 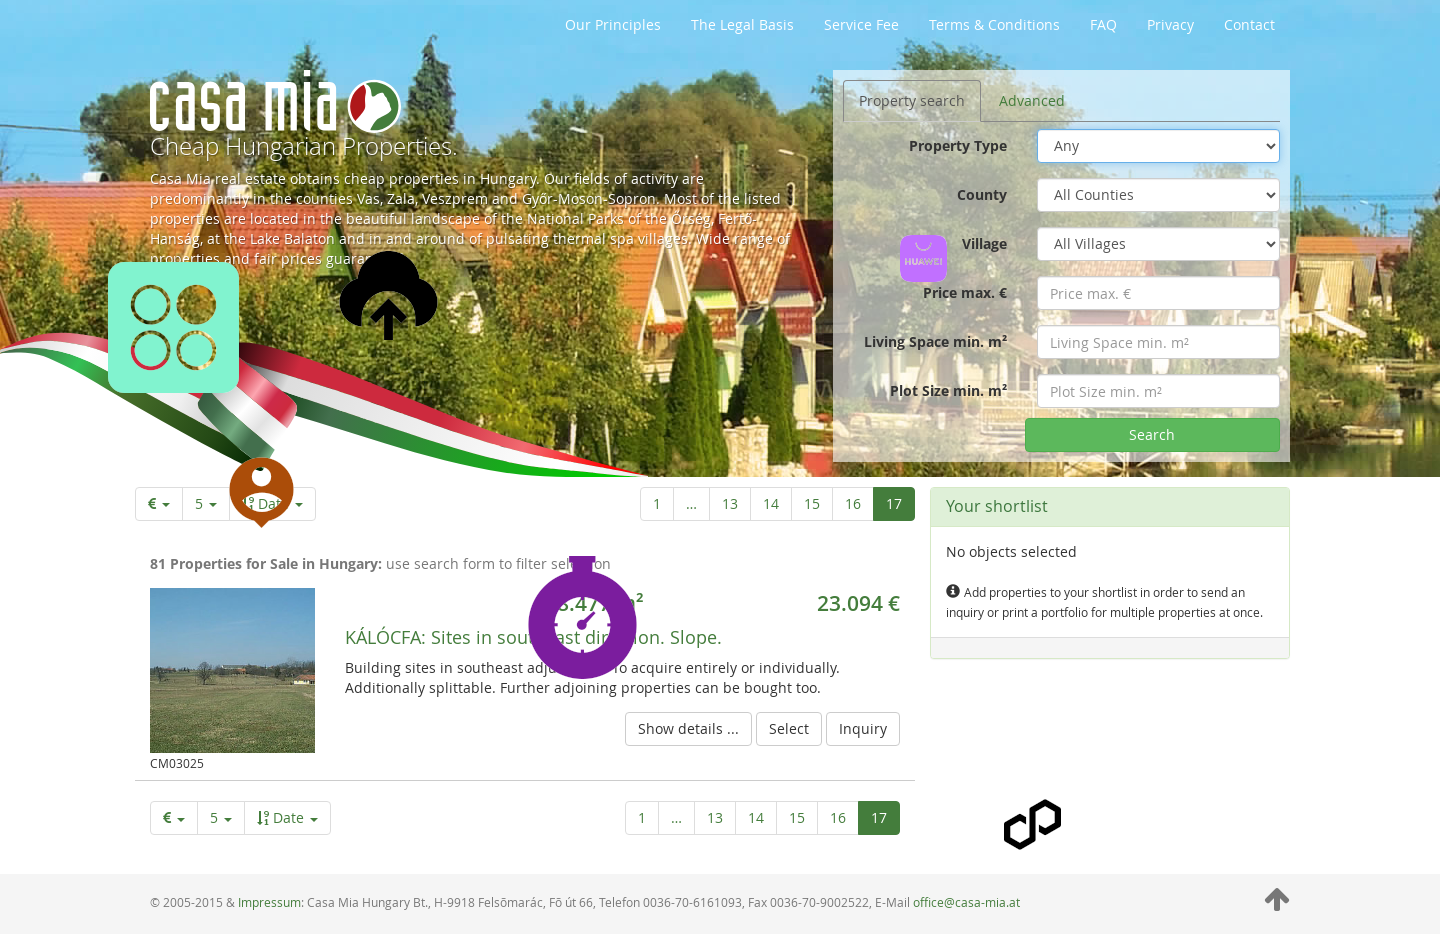 What do you see at coordinates (261, 489) in the screenshot?
I see `view user profile location` at bounding box center [261, 489].